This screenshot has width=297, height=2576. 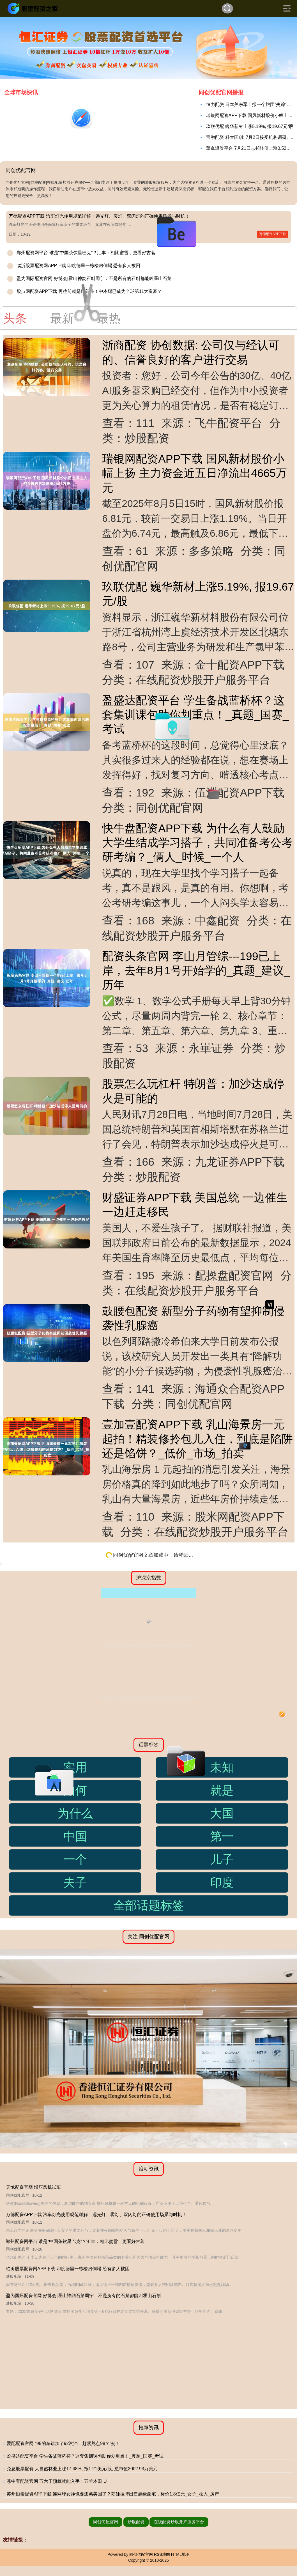 I want to click on cut selected content to clipboard, so click(x=87, y=302).